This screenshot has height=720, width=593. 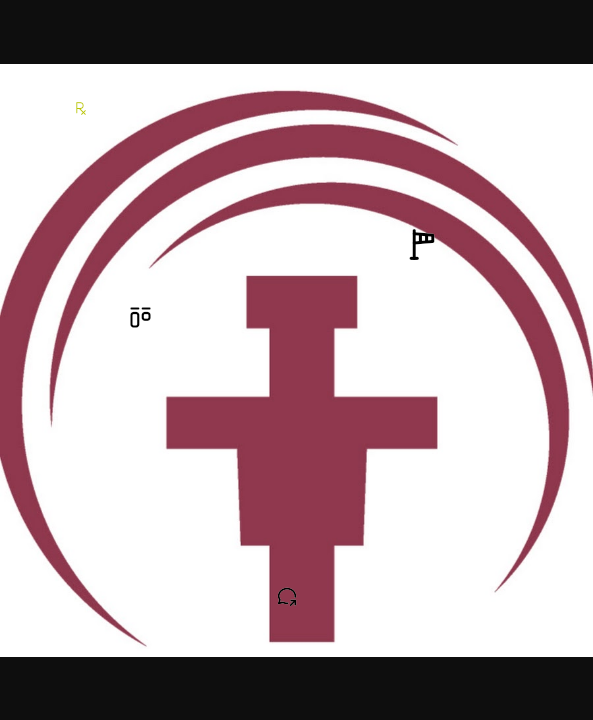 What do you see at coordinates (80, 108) in the screenshot?
I see `view prescription details` at bounding box center [80, 108].